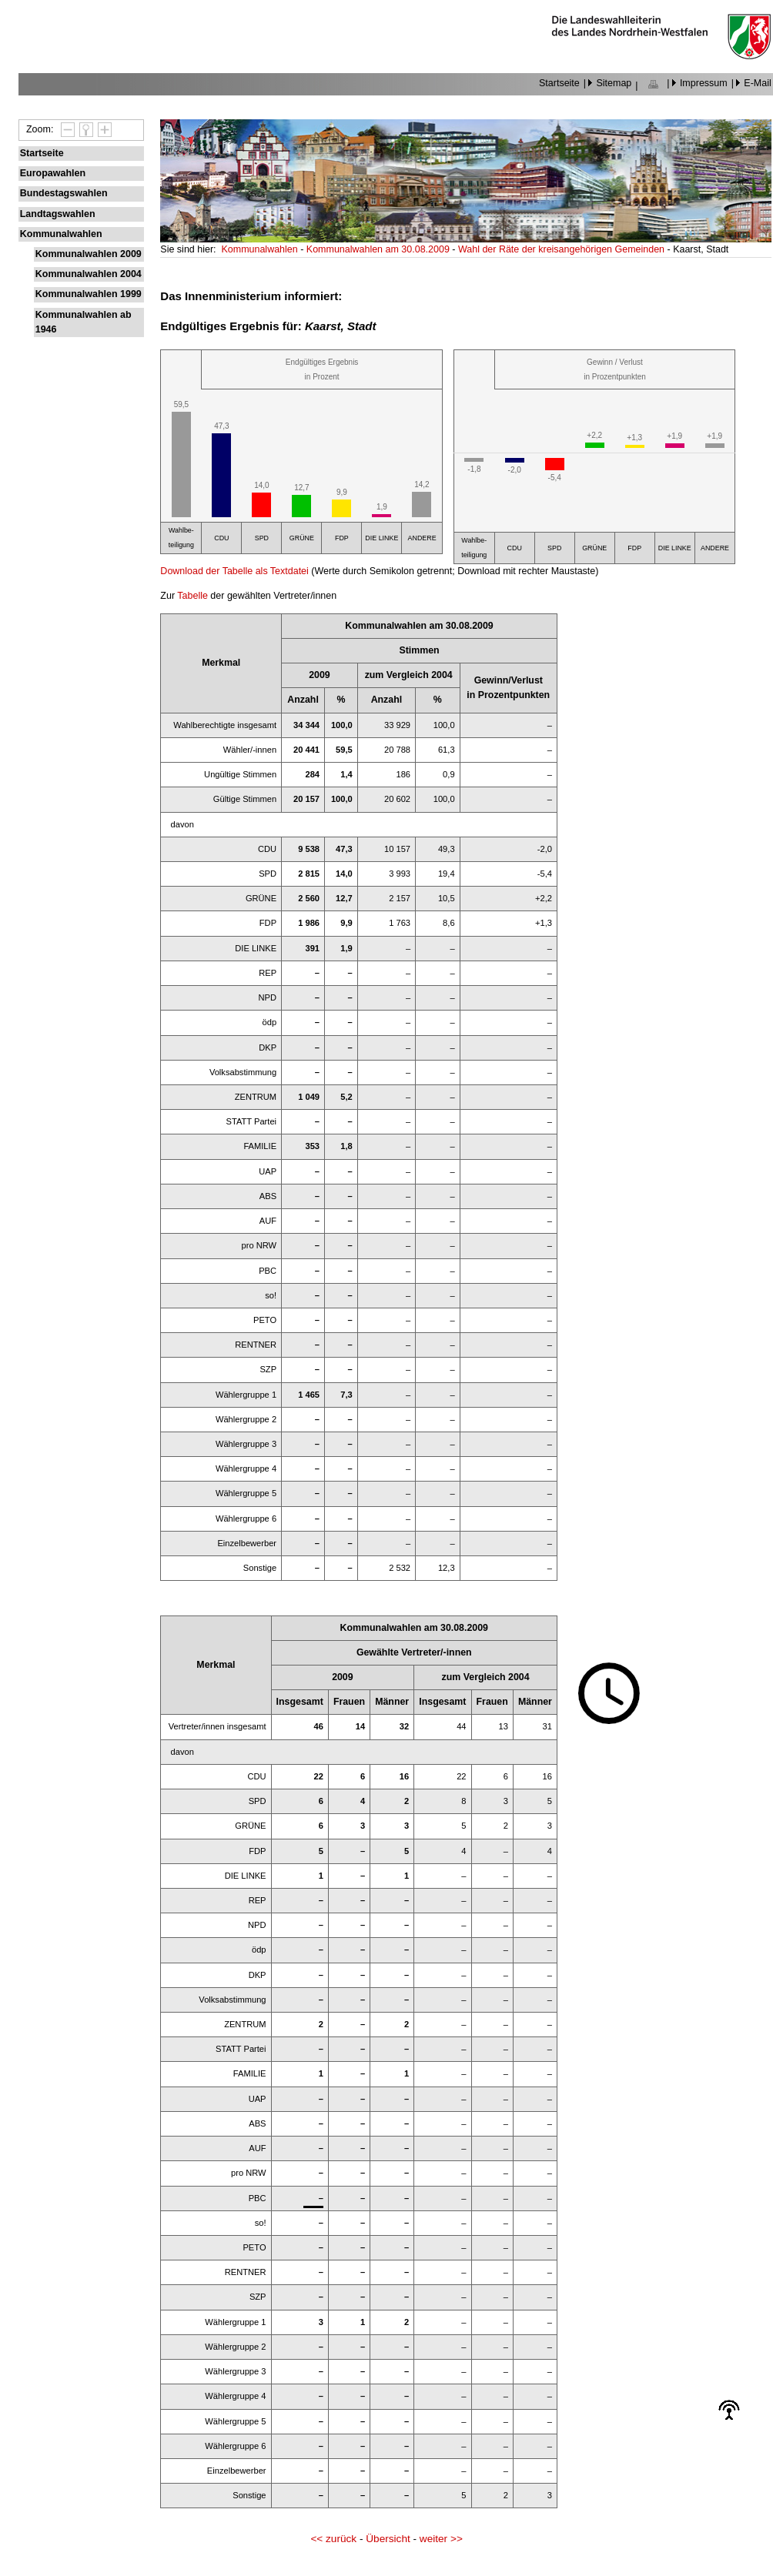 The width and height of the screenshot is (773, 2576). I want to click on view time or clock settings, so click(609, 1693).